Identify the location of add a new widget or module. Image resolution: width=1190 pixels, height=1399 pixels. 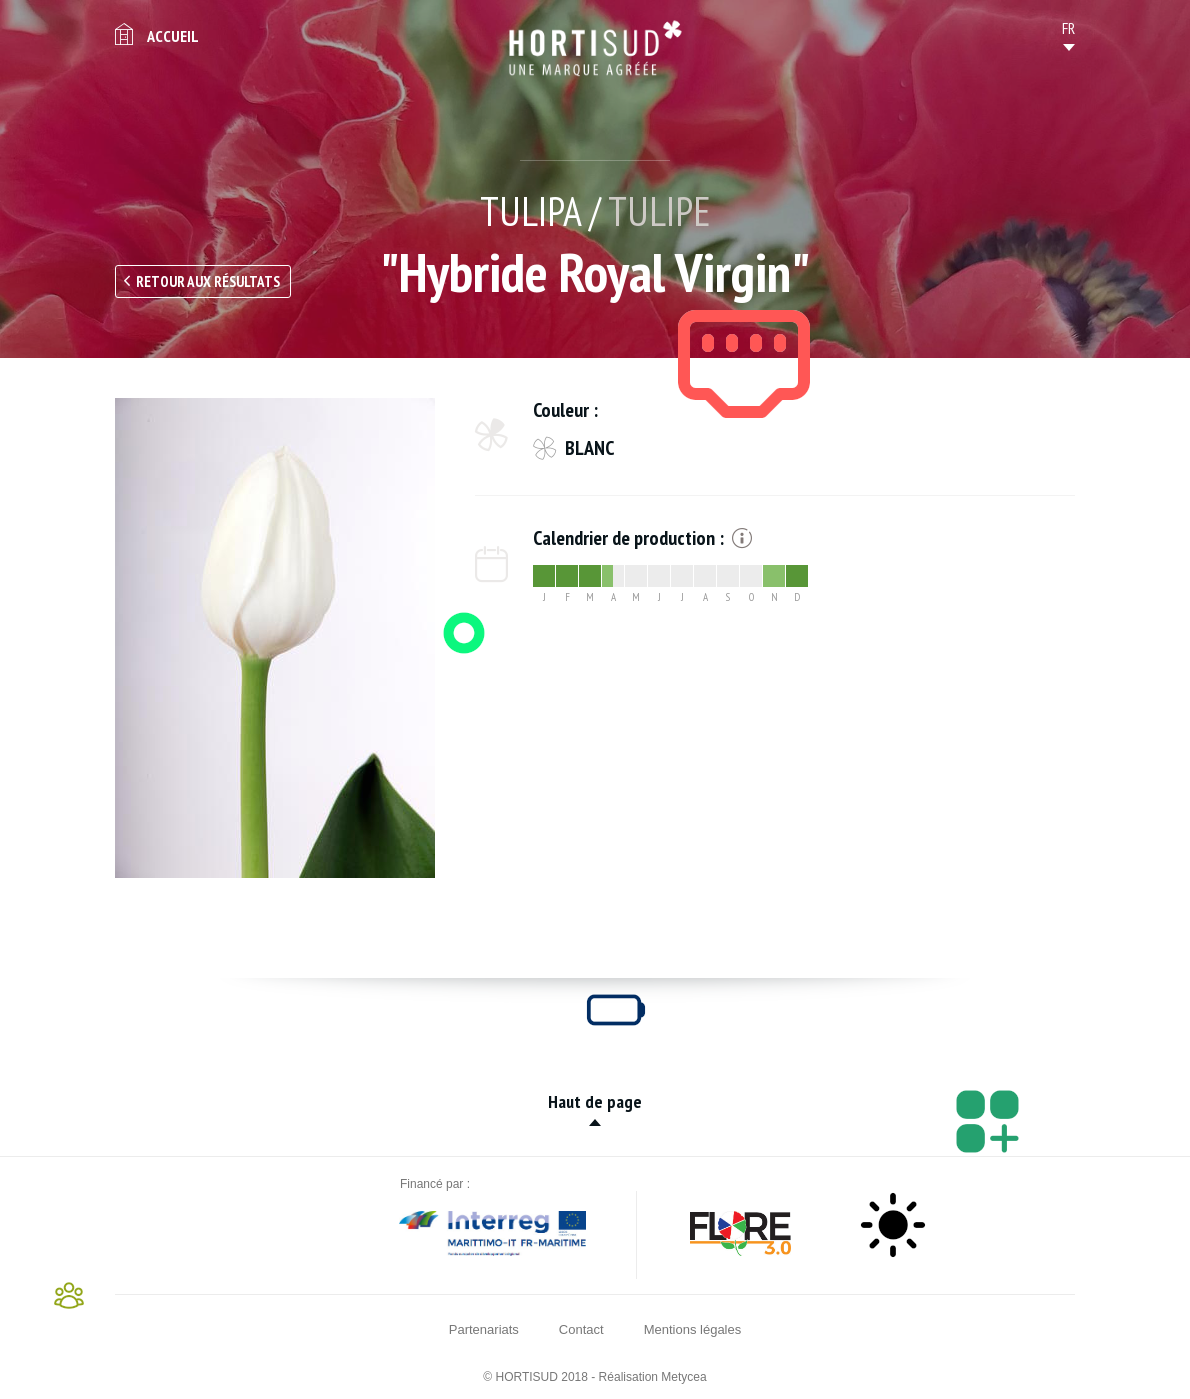
(987, 1121).